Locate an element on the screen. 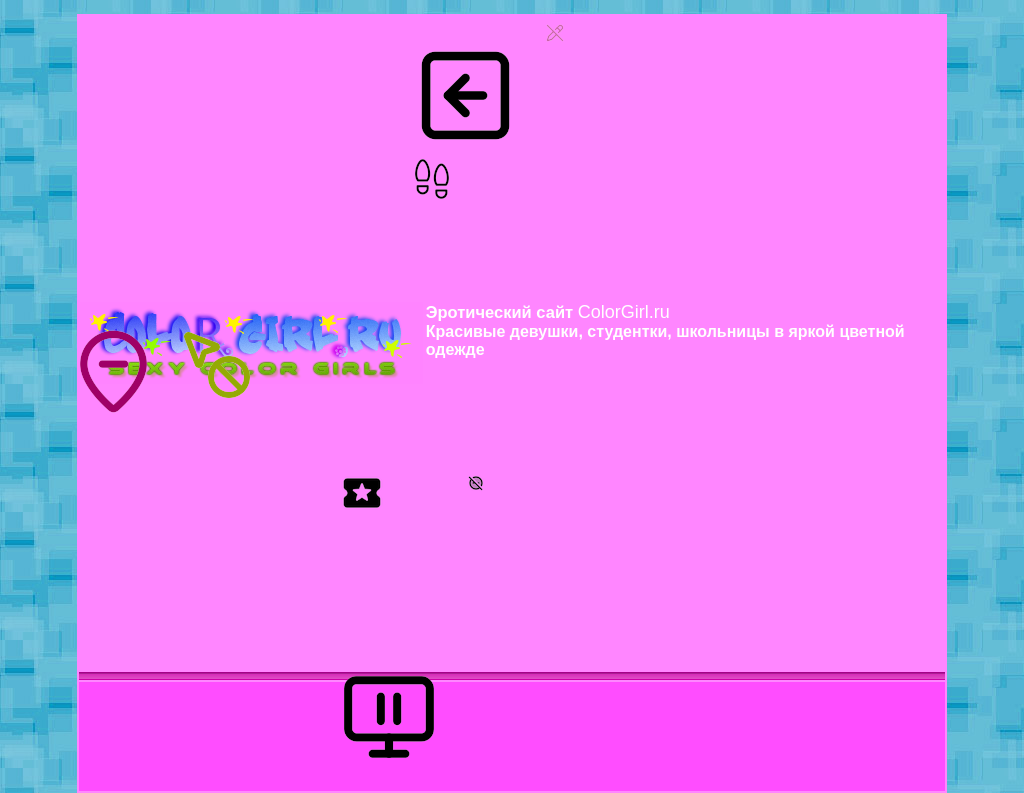 This screenshot has height=793, width=1024. remove a saved location is located at coordinates (113, 371).